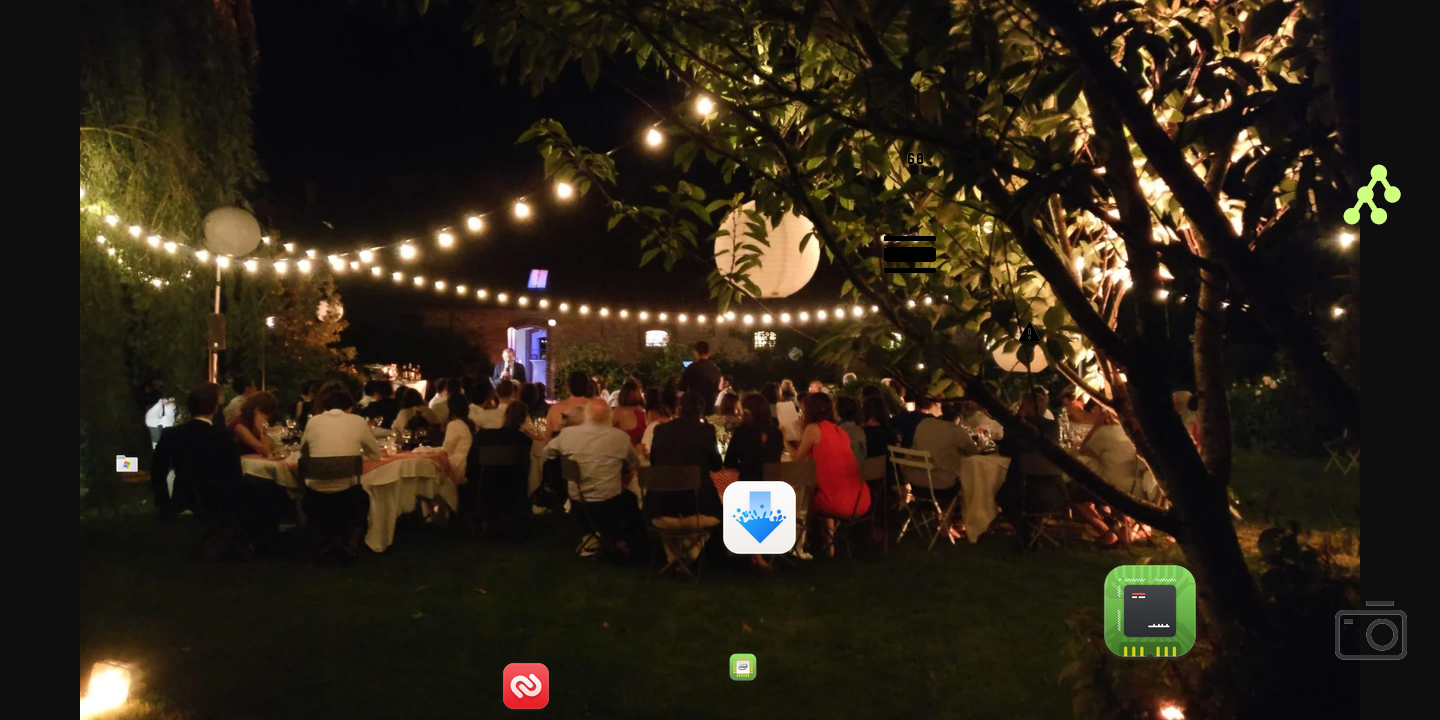 This screenshot has height=720, width=1440. Describe the element at coordinates (1371, 628) in the screenshot. I see `take a photo` at that location.